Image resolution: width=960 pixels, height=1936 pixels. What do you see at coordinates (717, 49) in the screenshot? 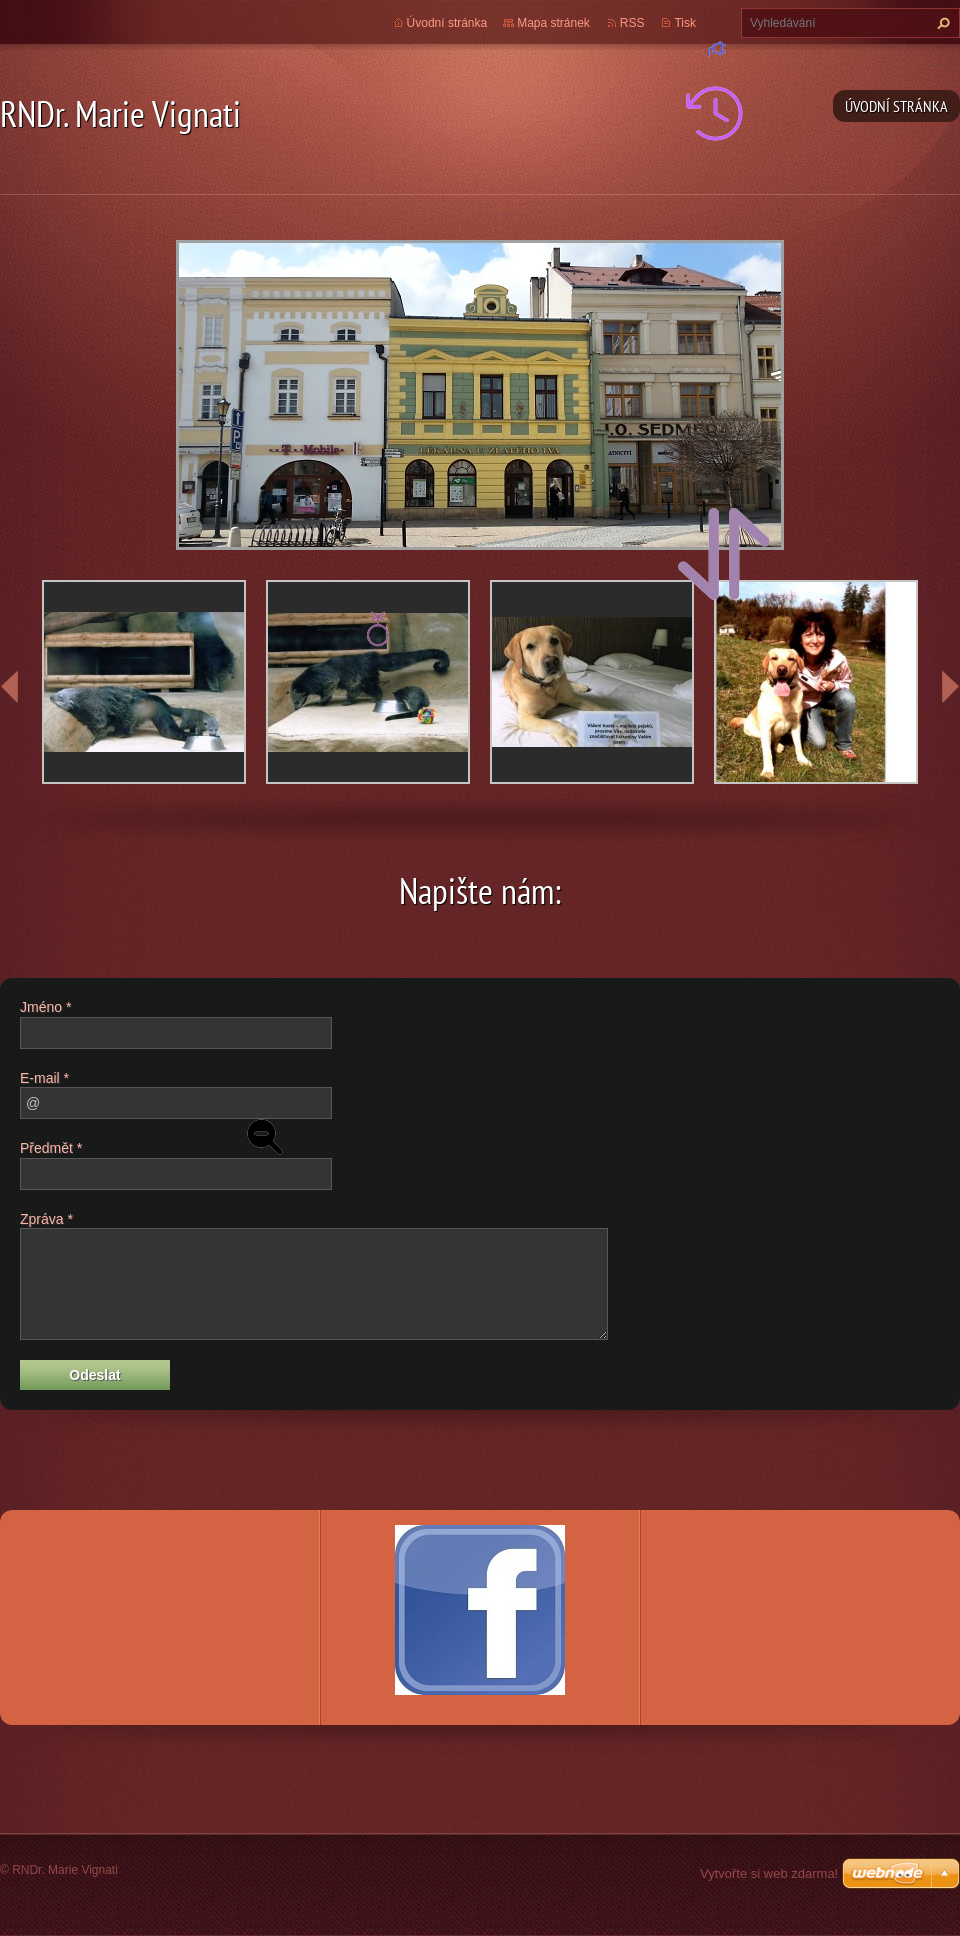
I see `connect to a power source or external device` at bounding box center [717, 49].